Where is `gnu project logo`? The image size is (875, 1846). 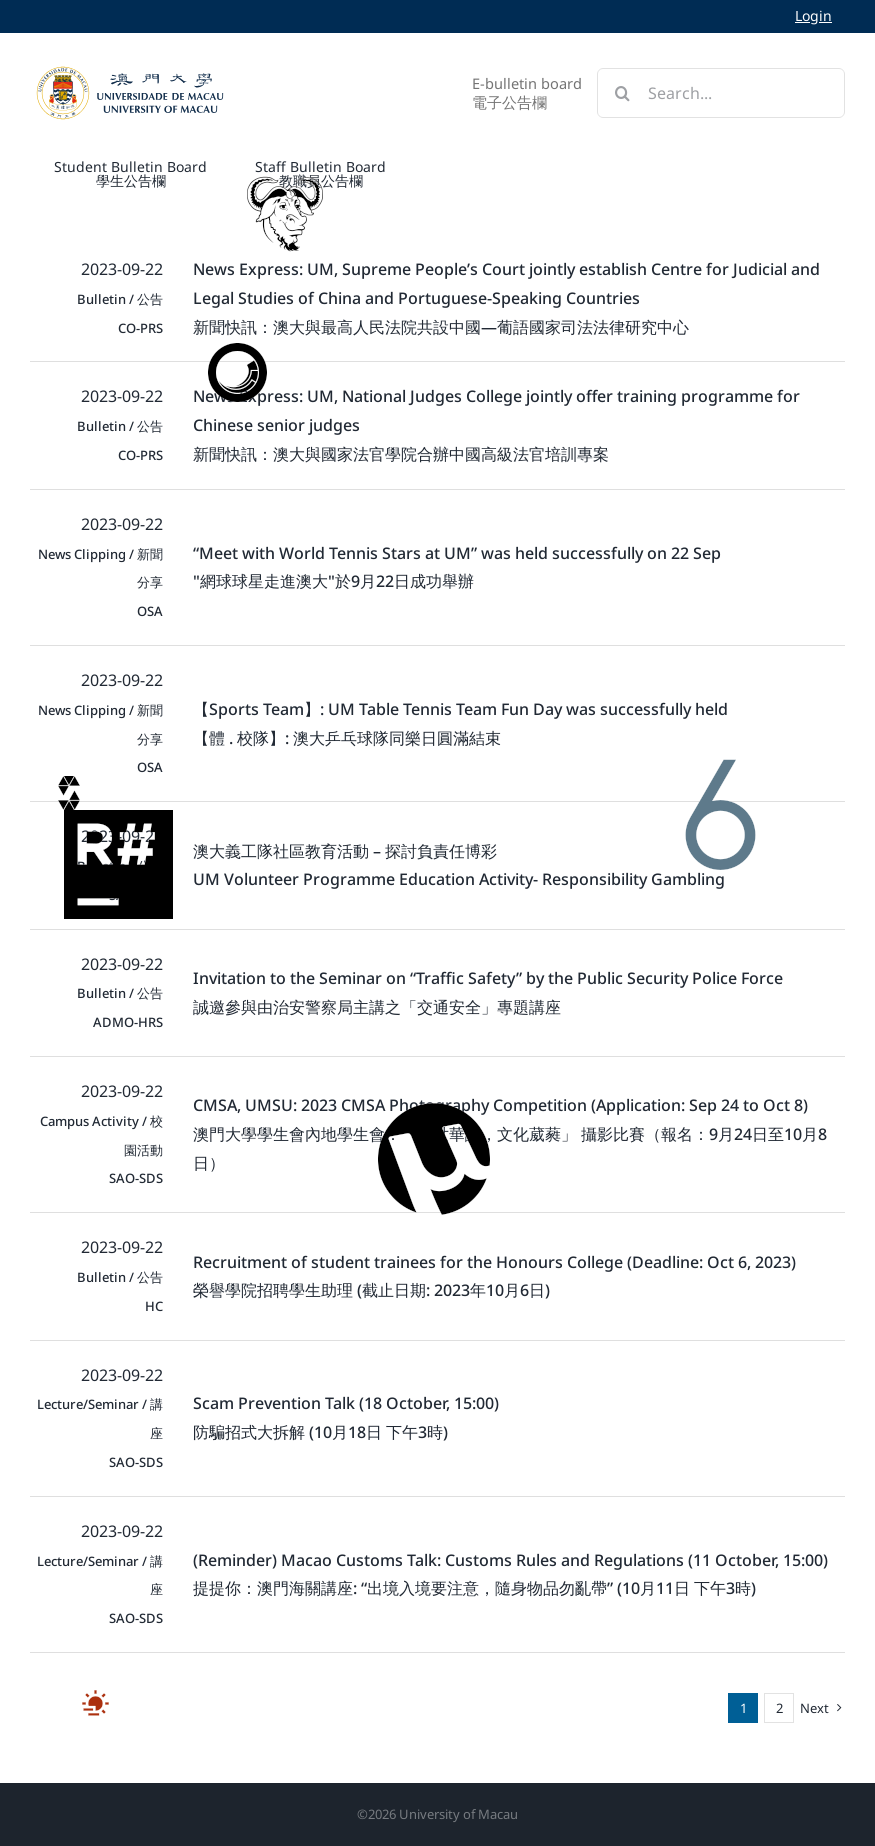 gnu project logo is located at coordinates (285, 214).